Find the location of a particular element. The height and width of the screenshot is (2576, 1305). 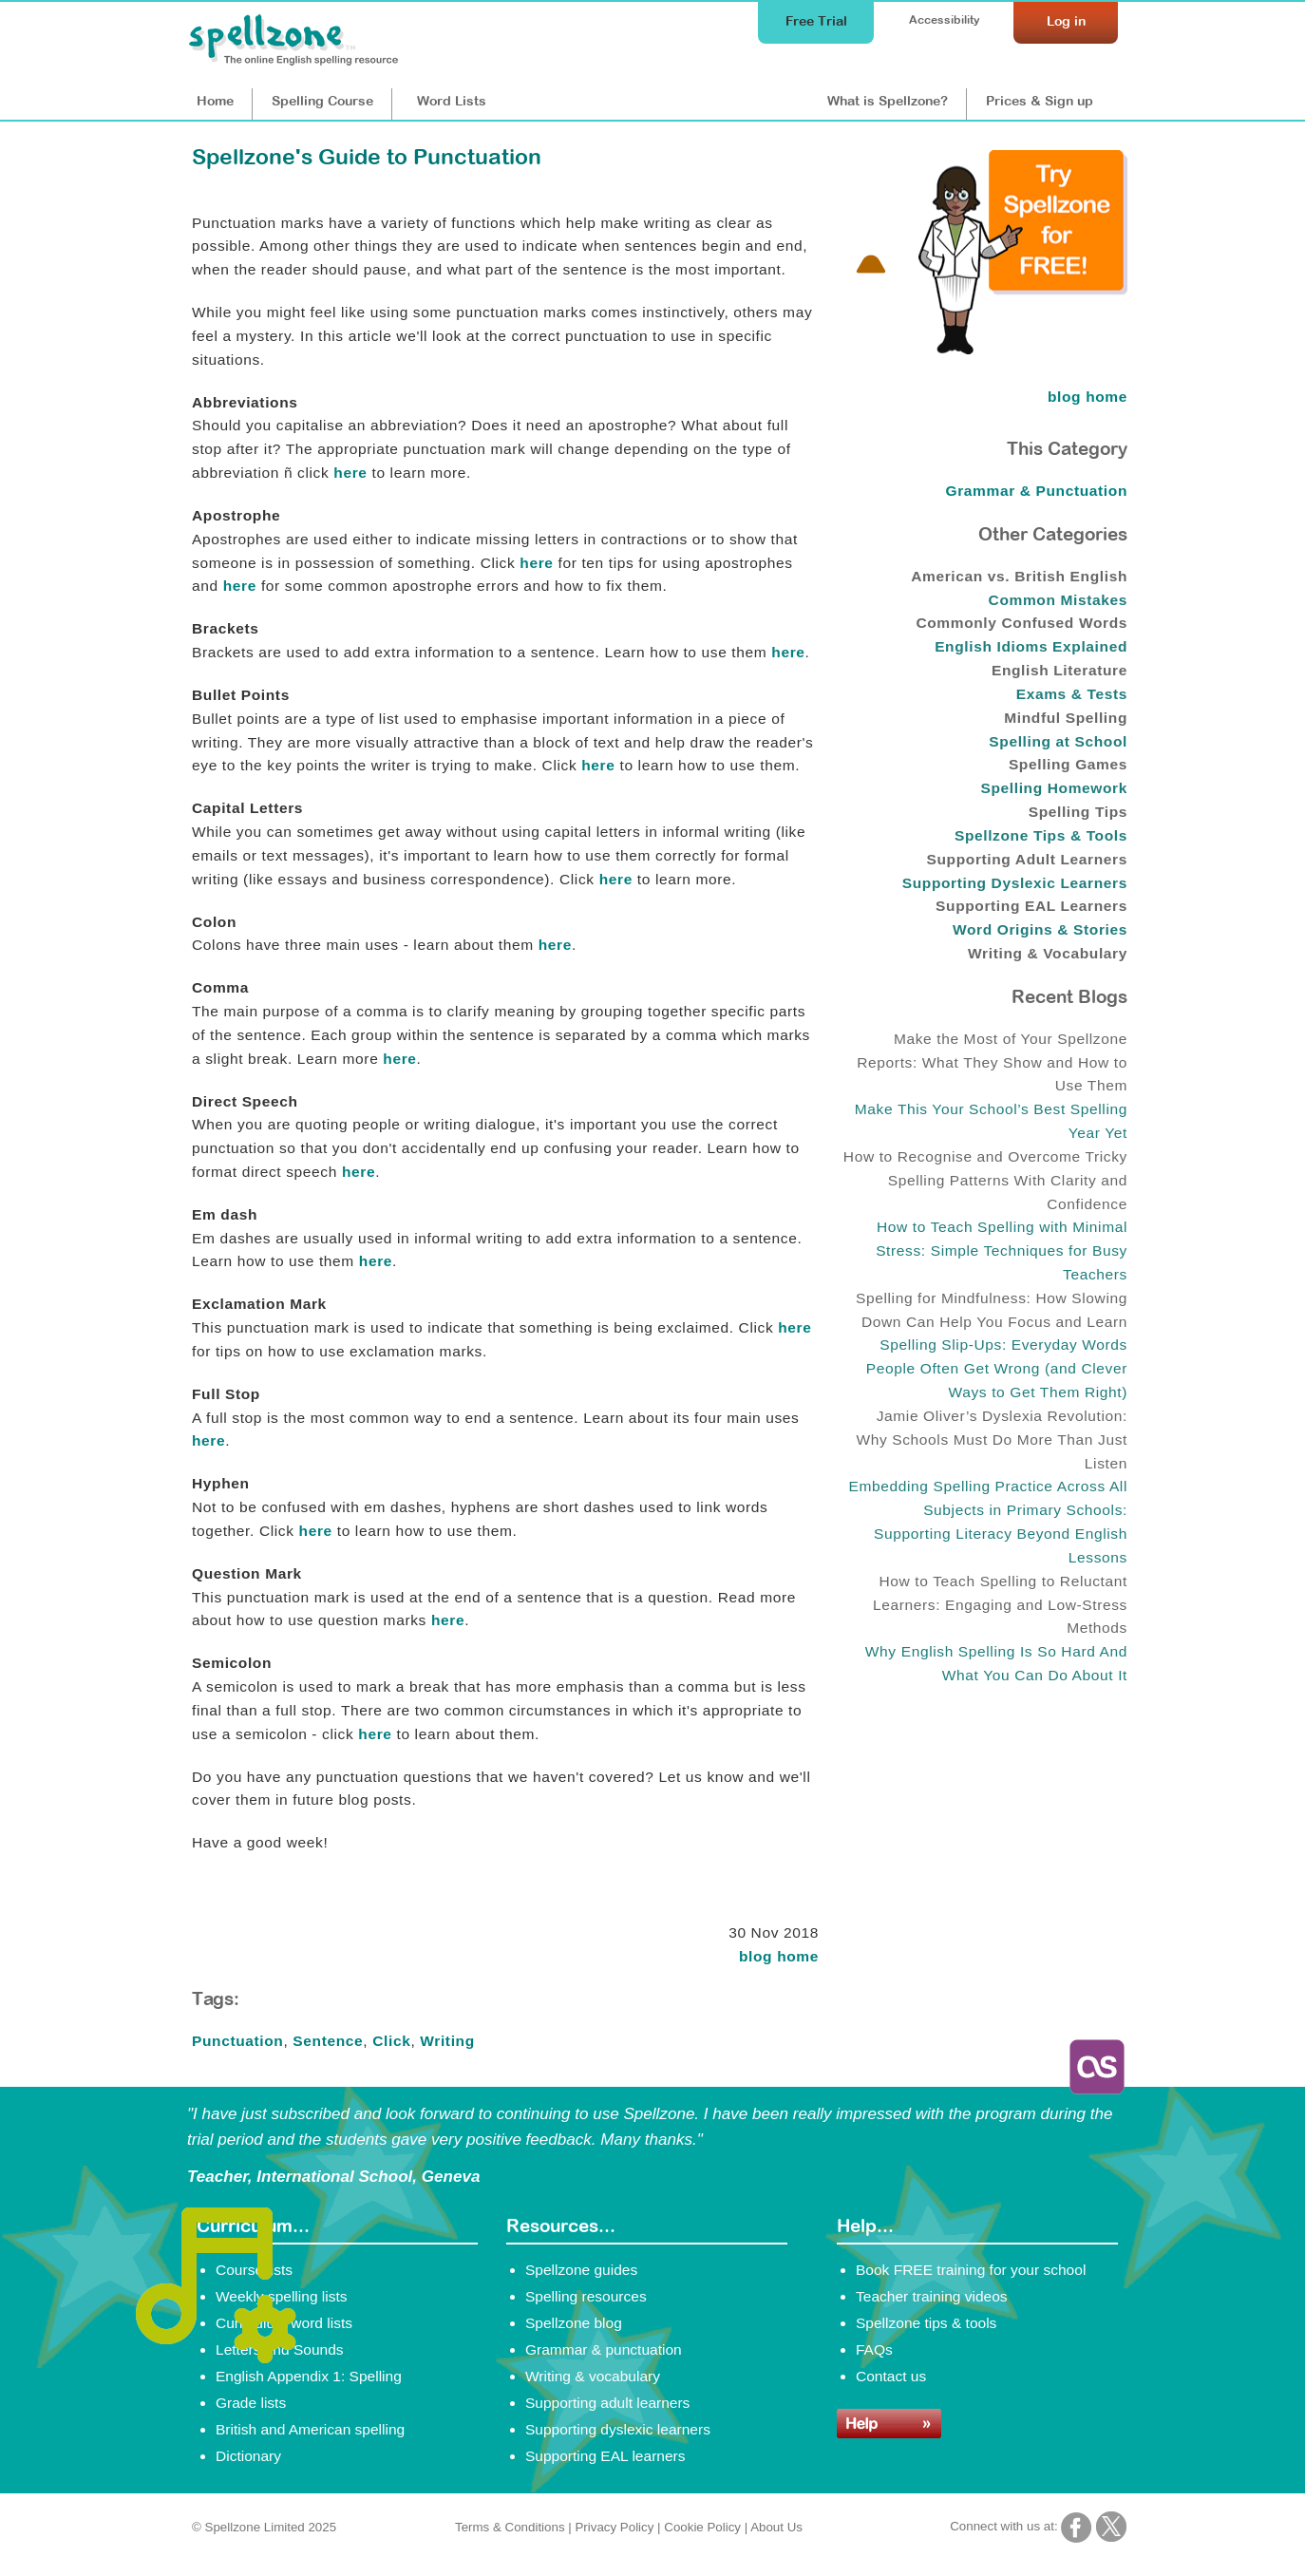

open Last.fm profile or music scrobbling is located at coordinates (1097, 2067).